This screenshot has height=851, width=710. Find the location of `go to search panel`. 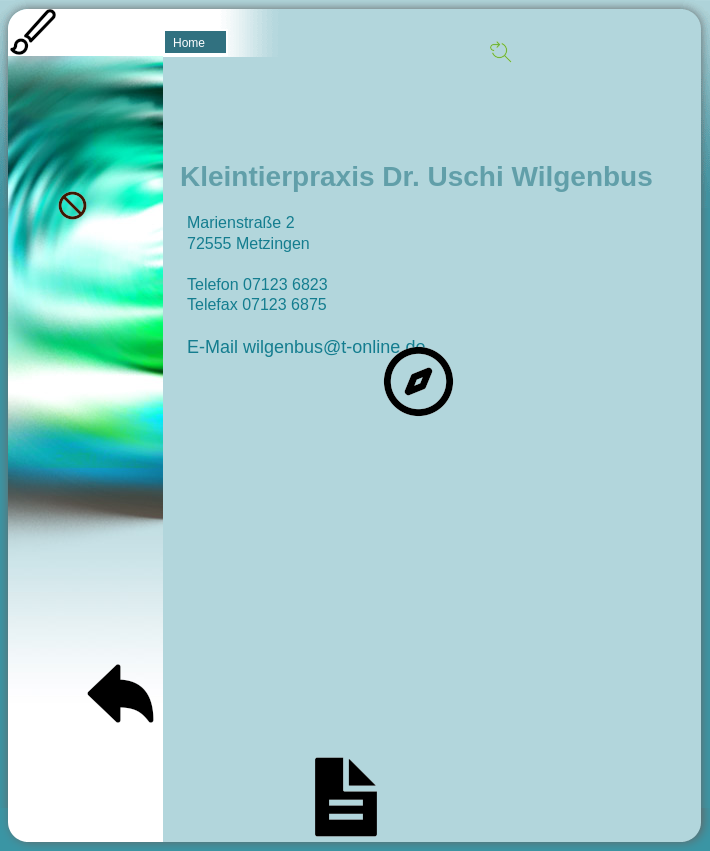

go to search panel is located at coordinates (501, 52).